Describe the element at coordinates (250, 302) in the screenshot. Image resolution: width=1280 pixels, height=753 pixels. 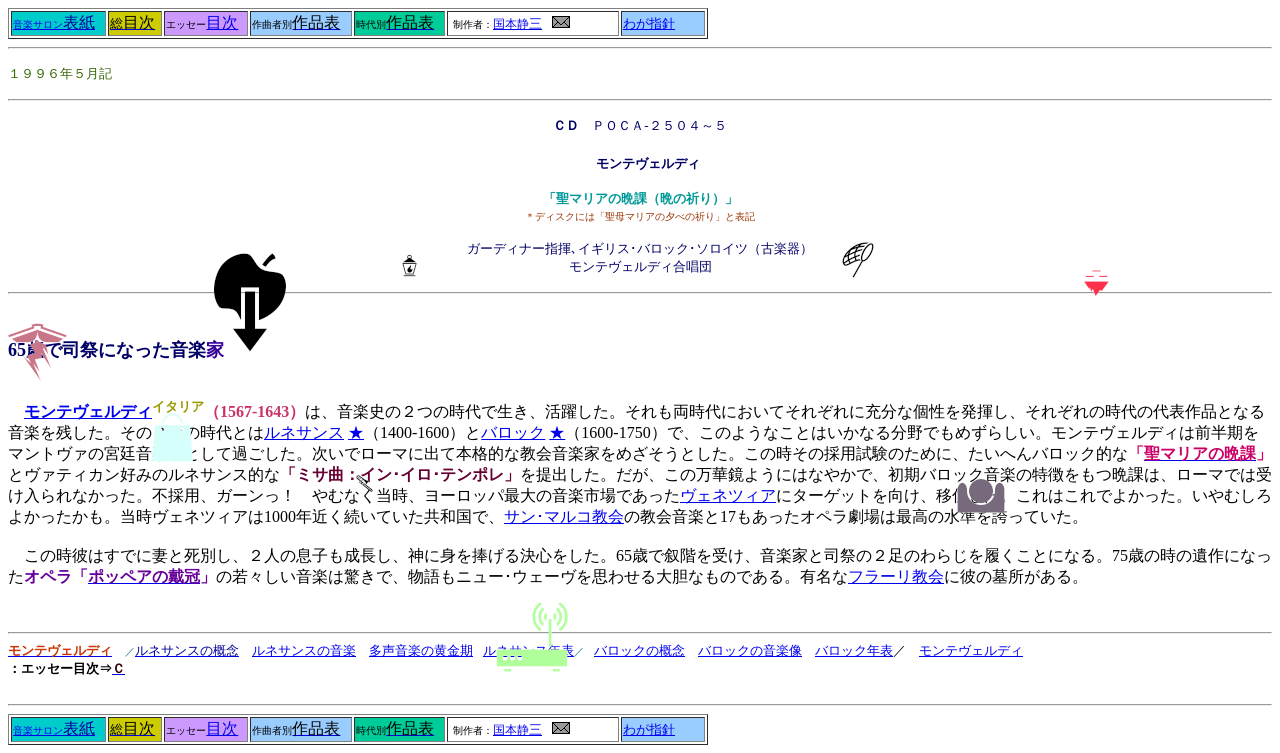
I see `indicates gravitational force or physics simulation` at that location.